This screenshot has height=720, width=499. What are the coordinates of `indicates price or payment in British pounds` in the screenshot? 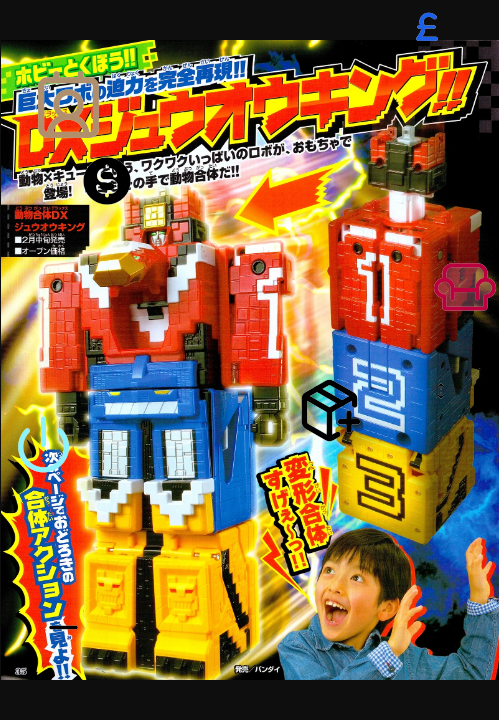 It's located at (427, 26).